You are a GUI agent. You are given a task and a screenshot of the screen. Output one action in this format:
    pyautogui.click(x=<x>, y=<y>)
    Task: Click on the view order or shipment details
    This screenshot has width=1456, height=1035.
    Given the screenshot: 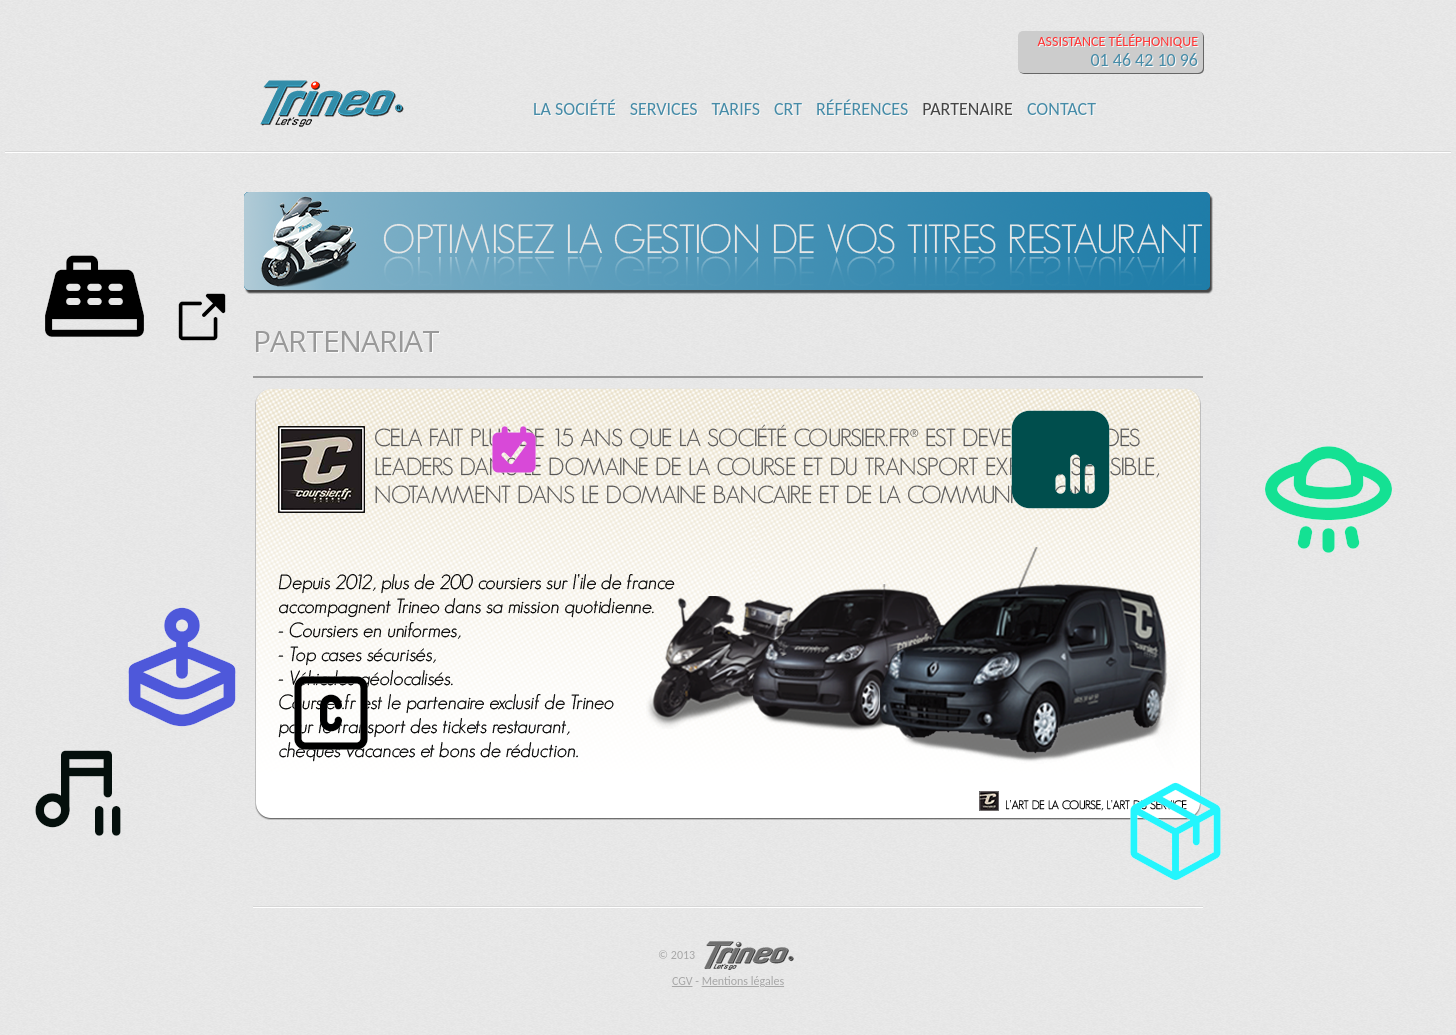 What is the action you would take?
    pyautogui.click(x=1175, y=831)
    